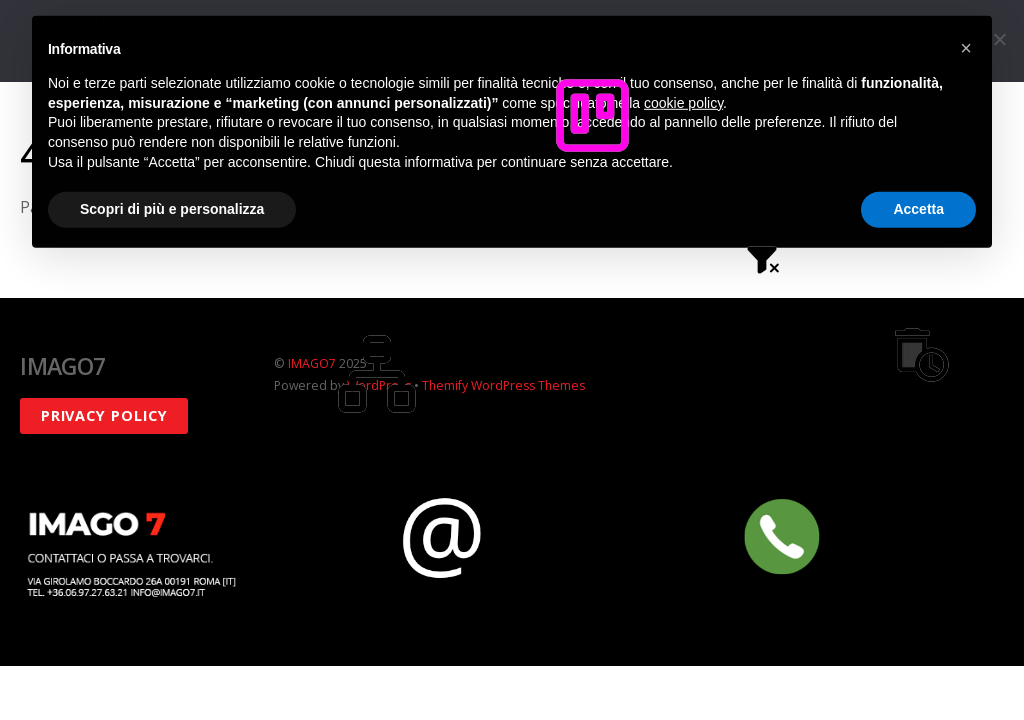 Image resolution: width=1024 pixels, height=720 pixels. Describe the element at coordinates (377, 374) in the screenshot. I see `view network topology or connections` at that location.